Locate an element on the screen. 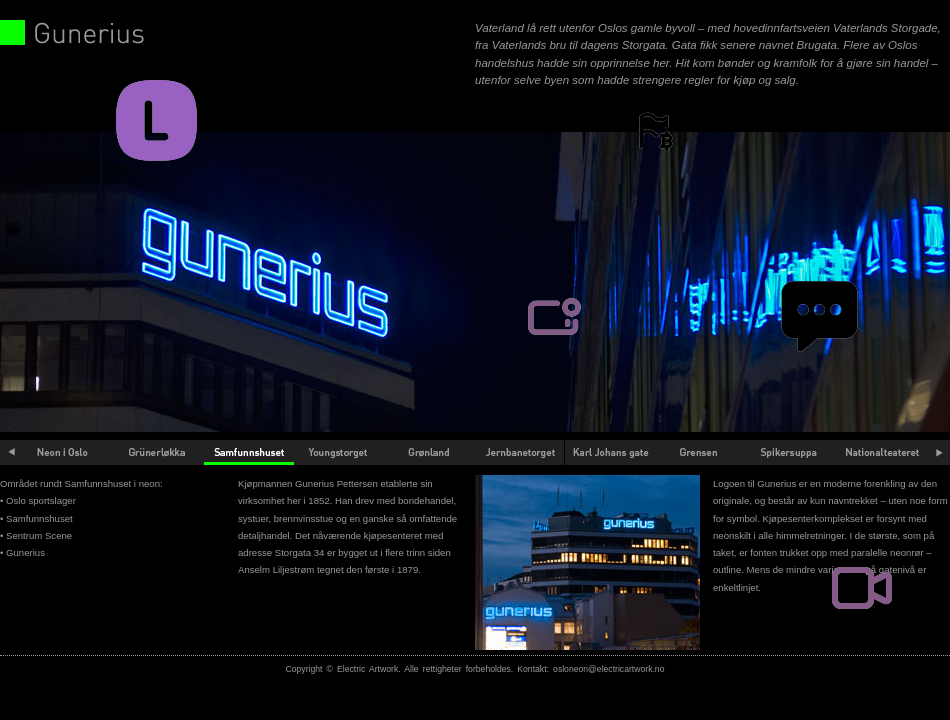  access phone camera settings is located at coordinates (554, 316).